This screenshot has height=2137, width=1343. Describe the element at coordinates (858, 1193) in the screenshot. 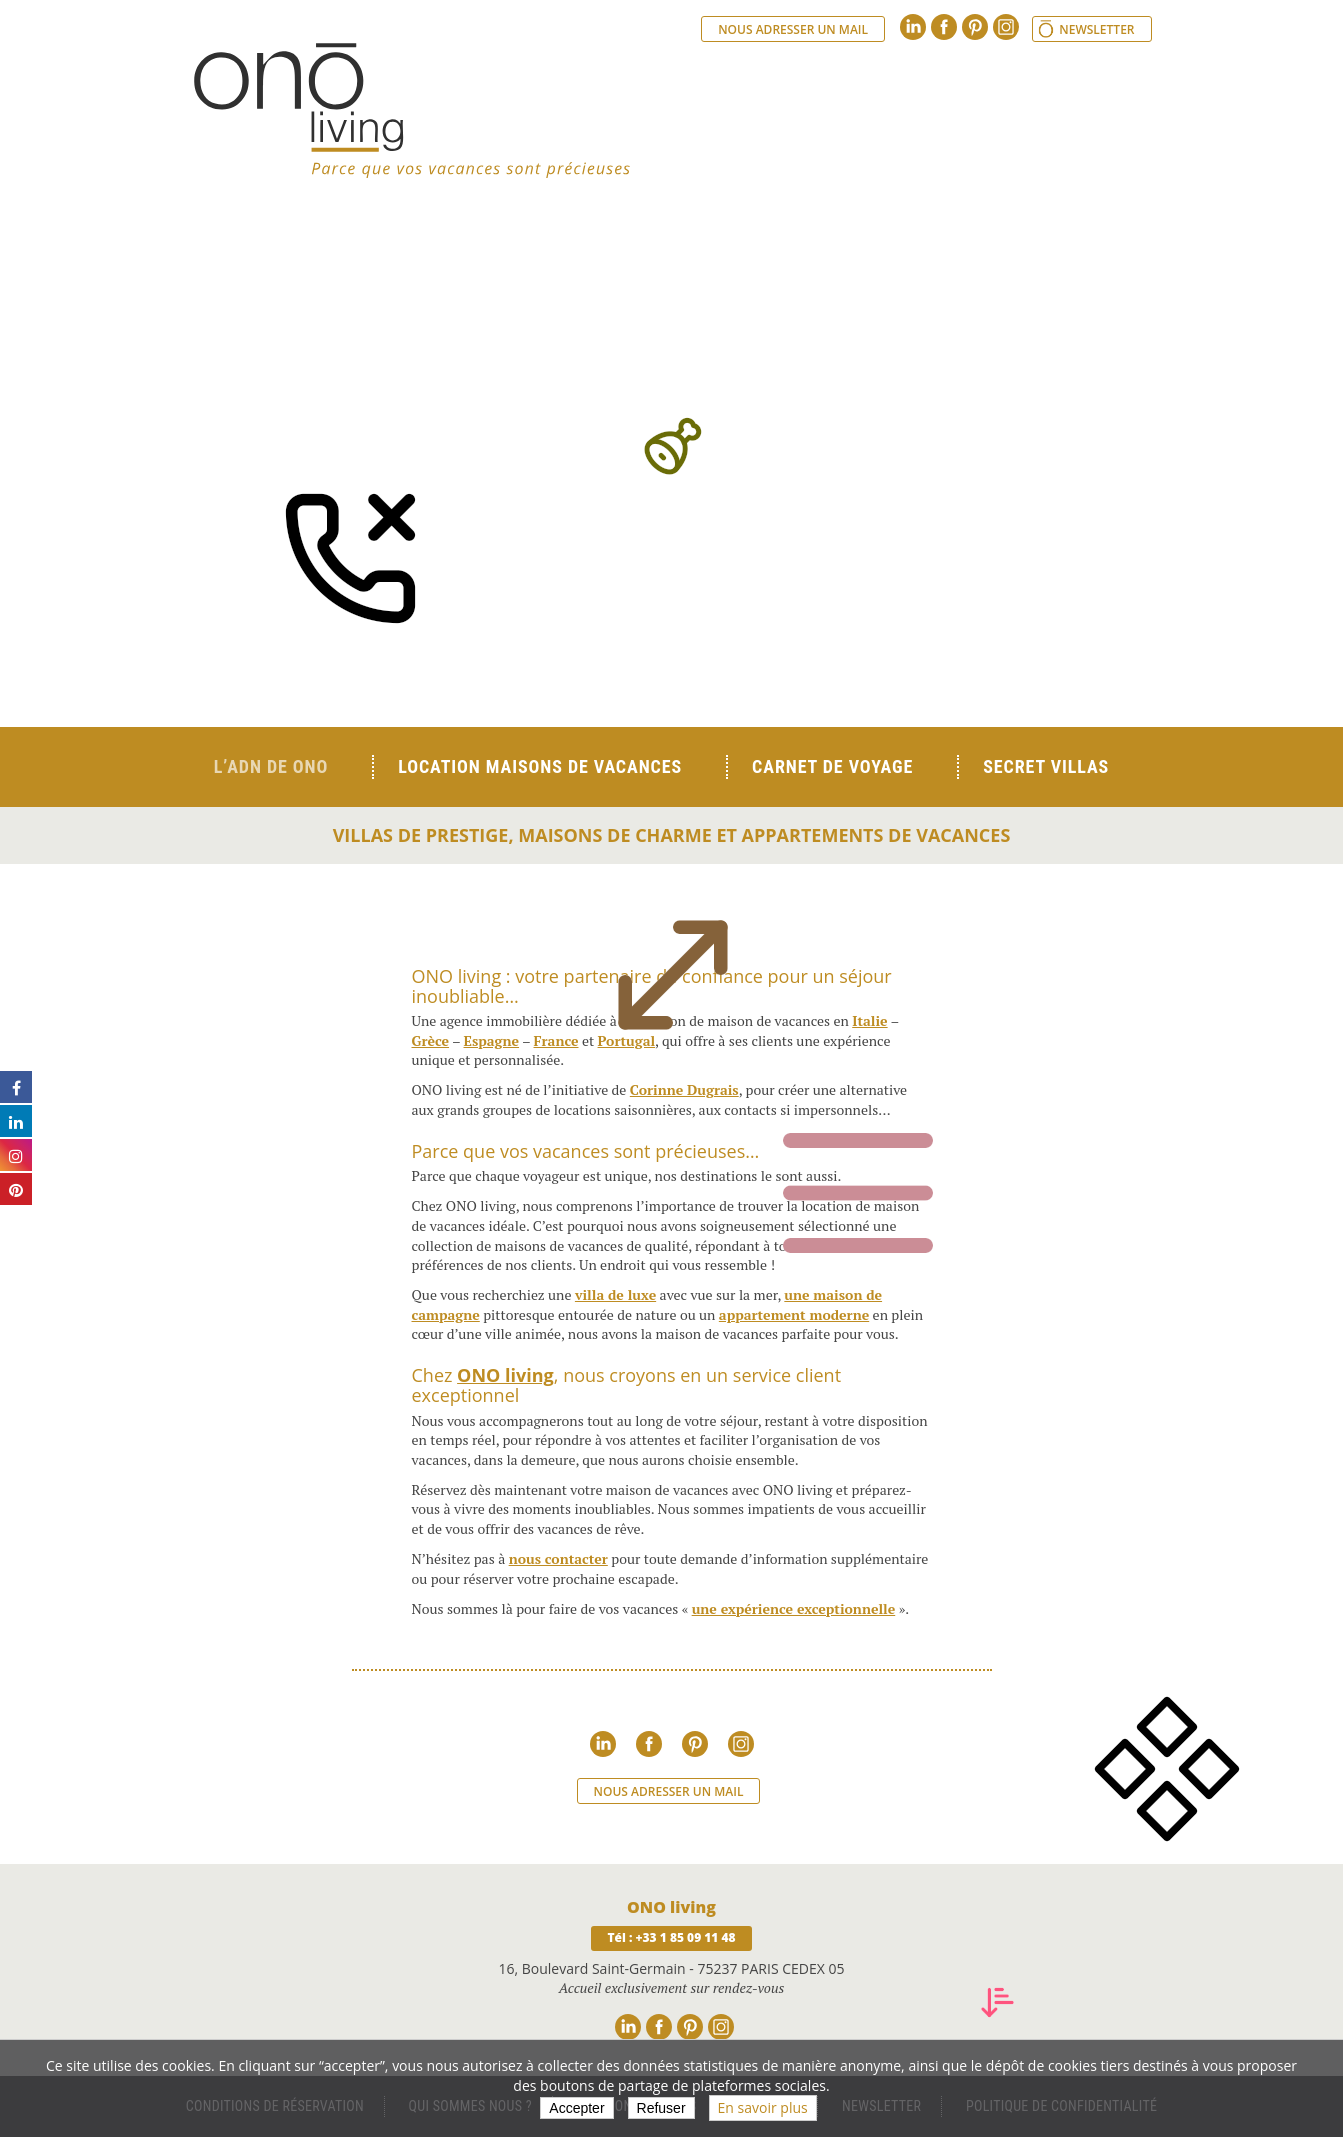

I see `justify text alignment` at that location.